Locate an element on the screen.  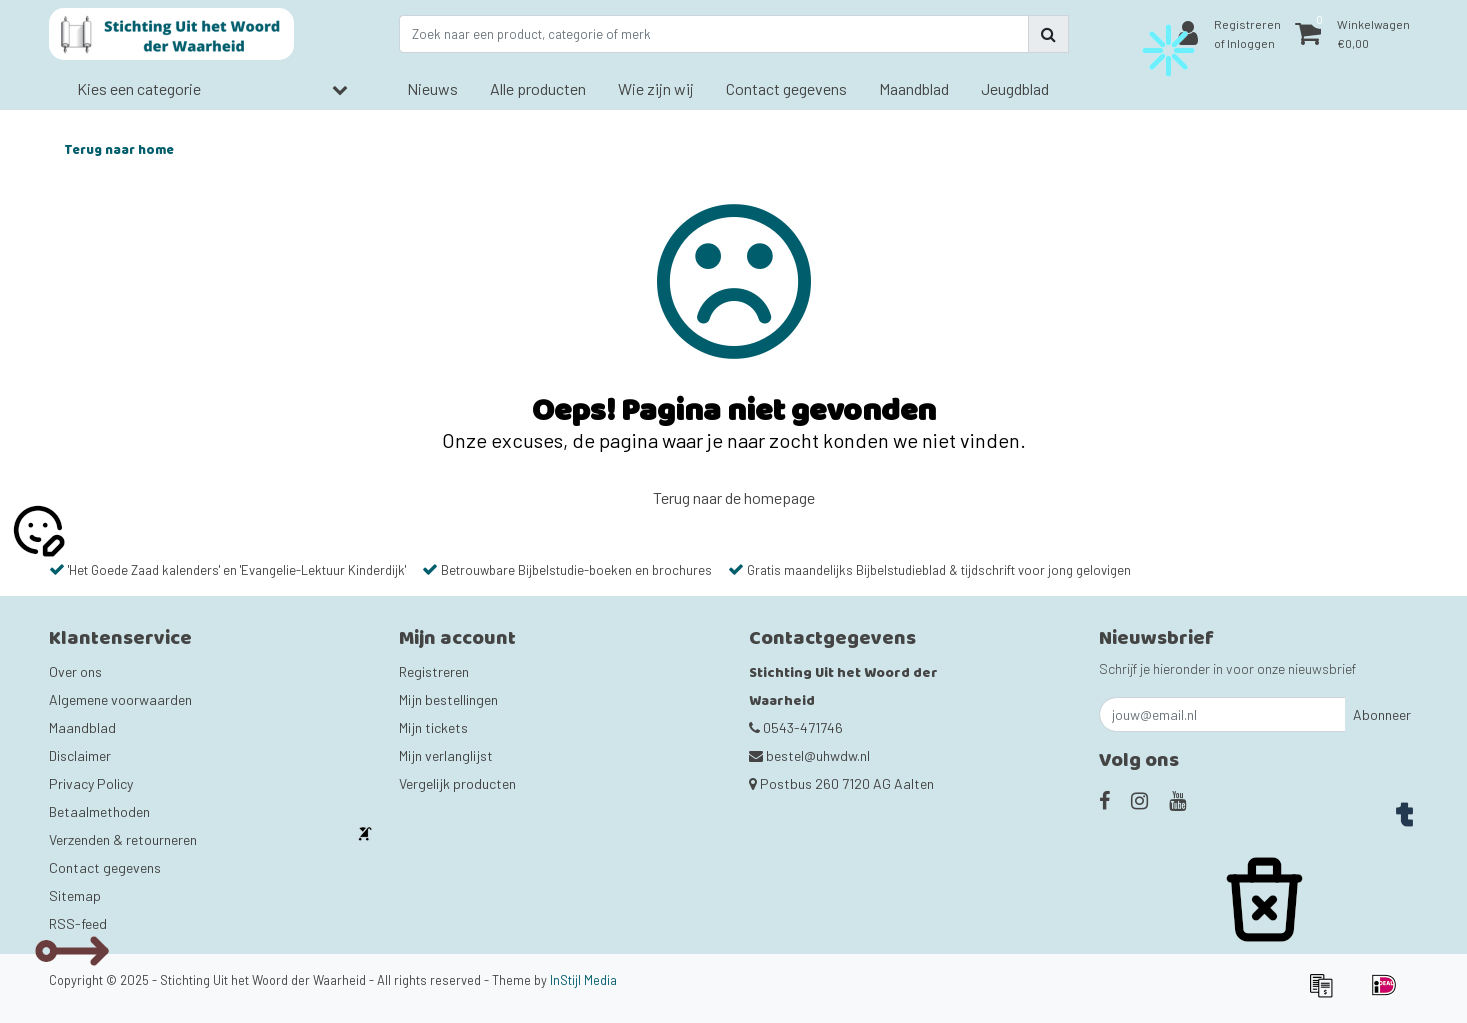
edit your mood or status is located at coordinates (38, 530).